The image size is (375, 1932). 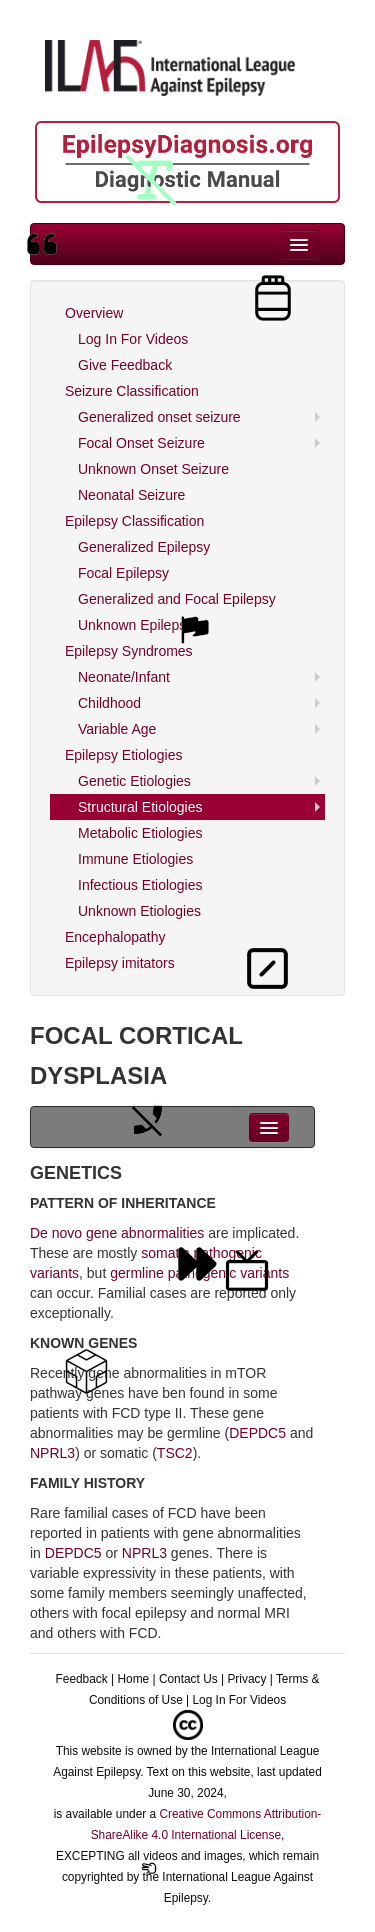 I want to click on report or flag a message, so click(x=194, y=630).